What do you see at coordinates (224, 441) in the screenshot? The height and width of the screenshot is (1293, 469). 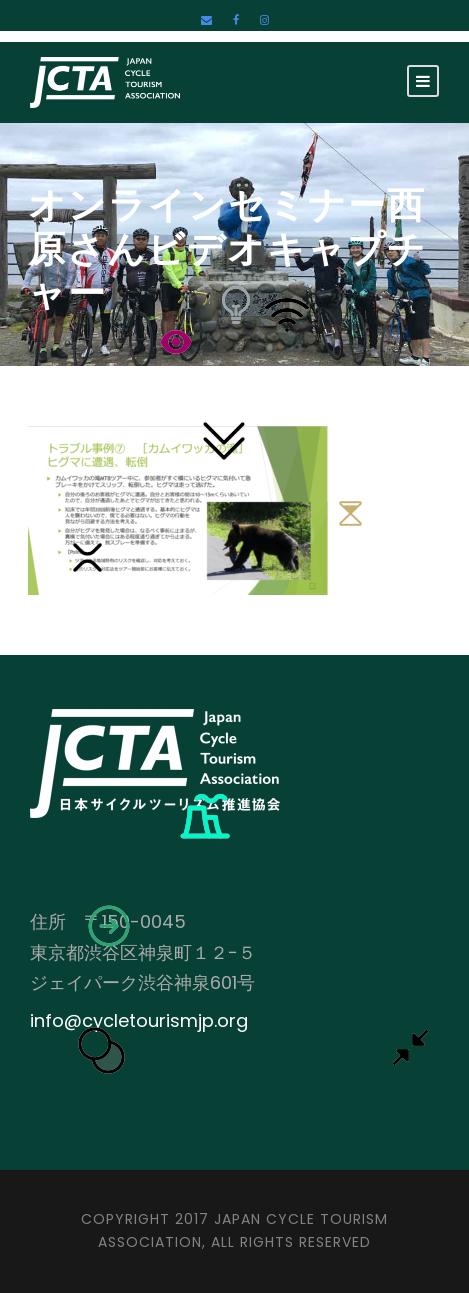 I see `scroll down or view more content below` at bounding box center [224, 441].